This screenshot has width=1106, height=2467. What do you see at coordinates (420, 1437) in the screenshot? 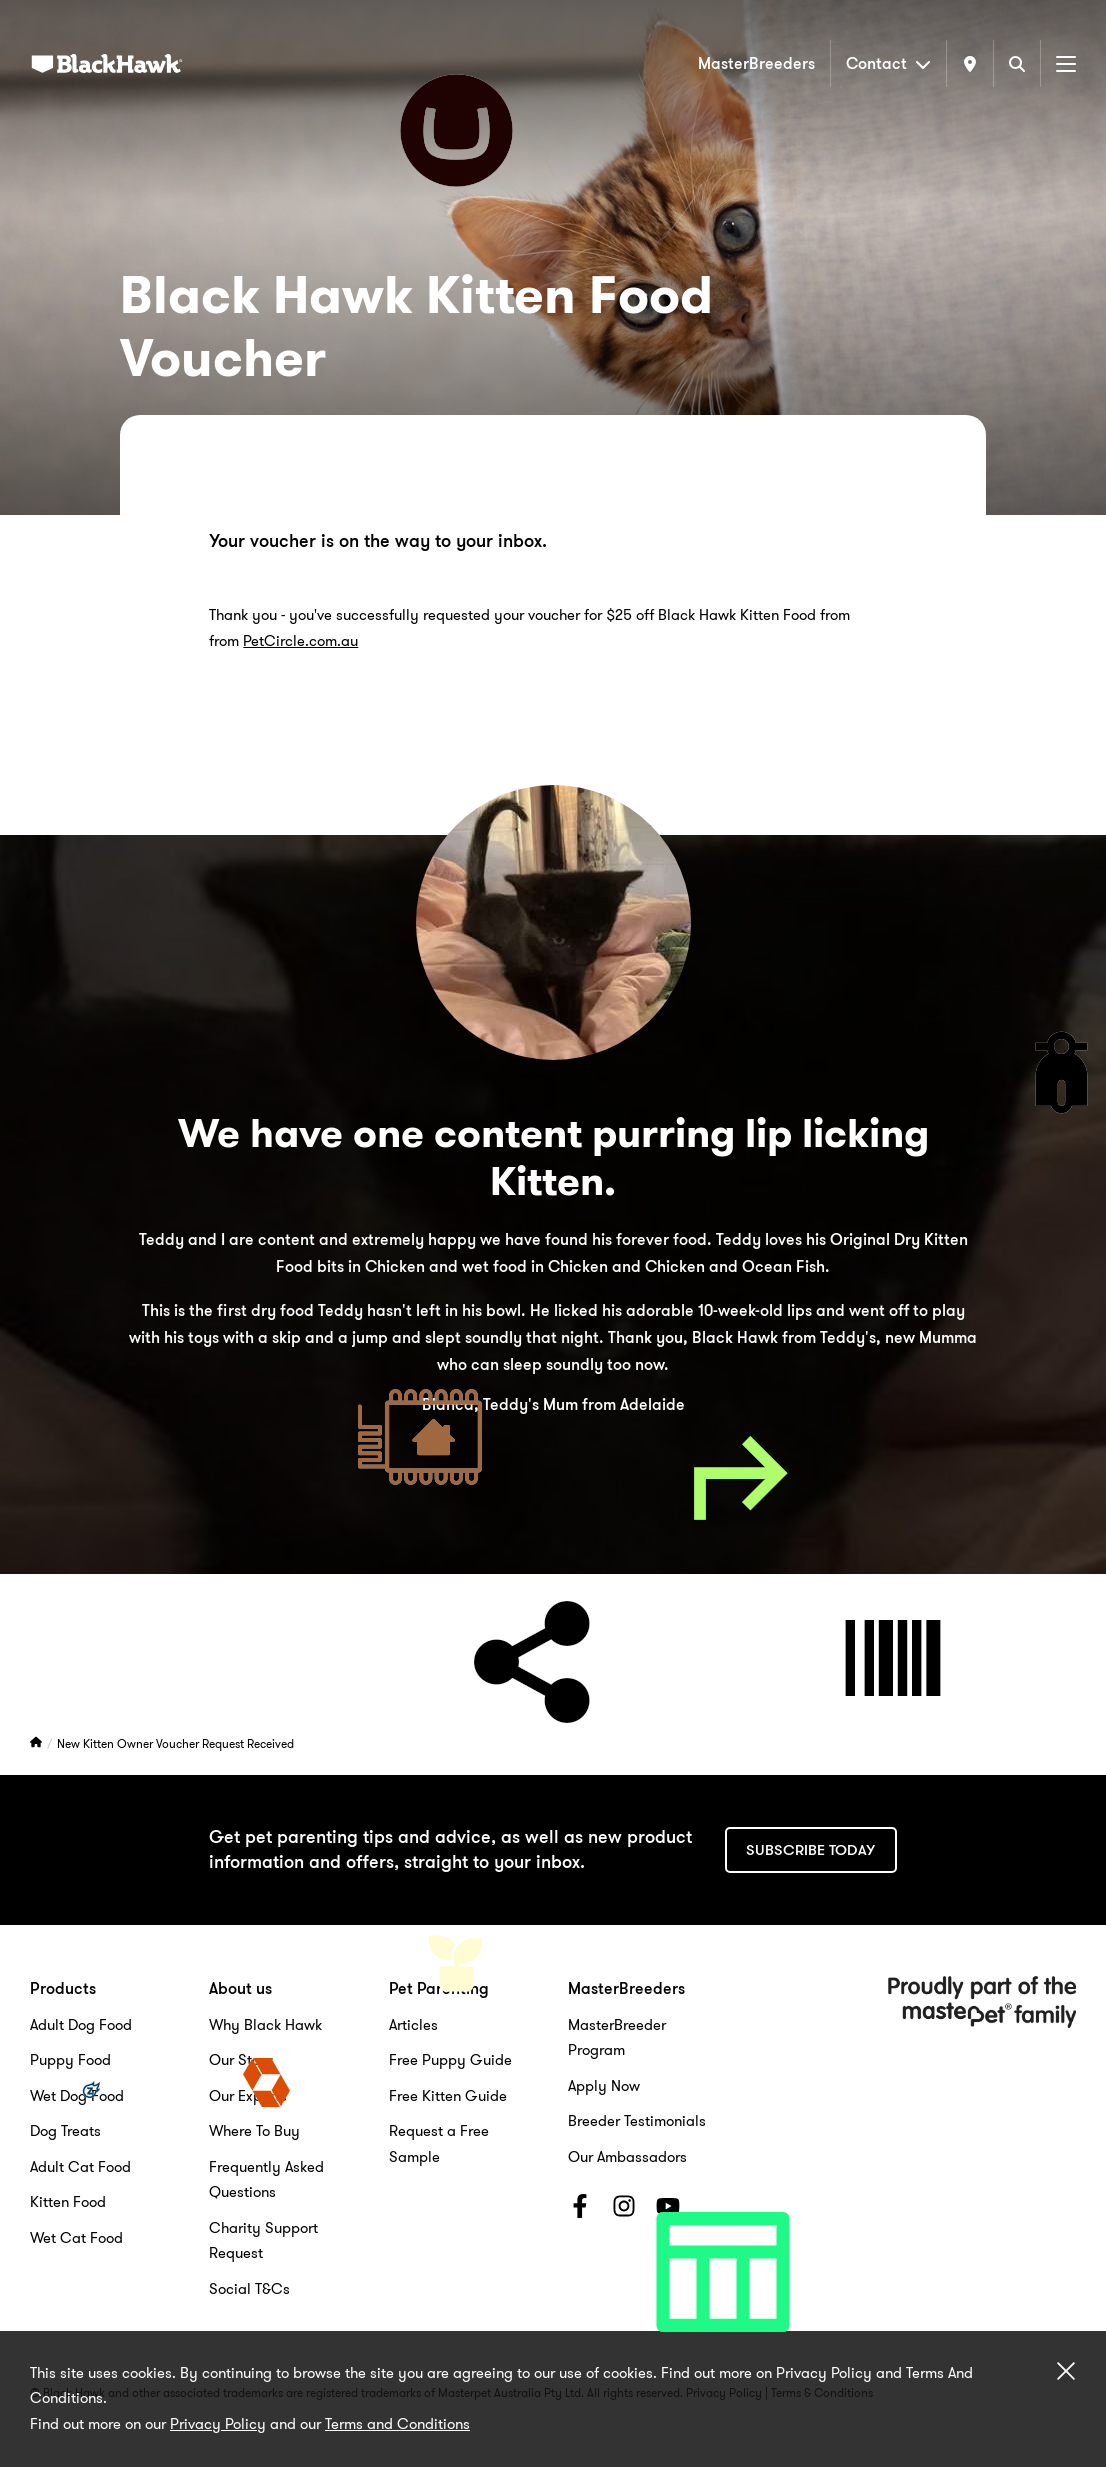
I see `open esphome home automation settings` at bounding box center [420, 1437].